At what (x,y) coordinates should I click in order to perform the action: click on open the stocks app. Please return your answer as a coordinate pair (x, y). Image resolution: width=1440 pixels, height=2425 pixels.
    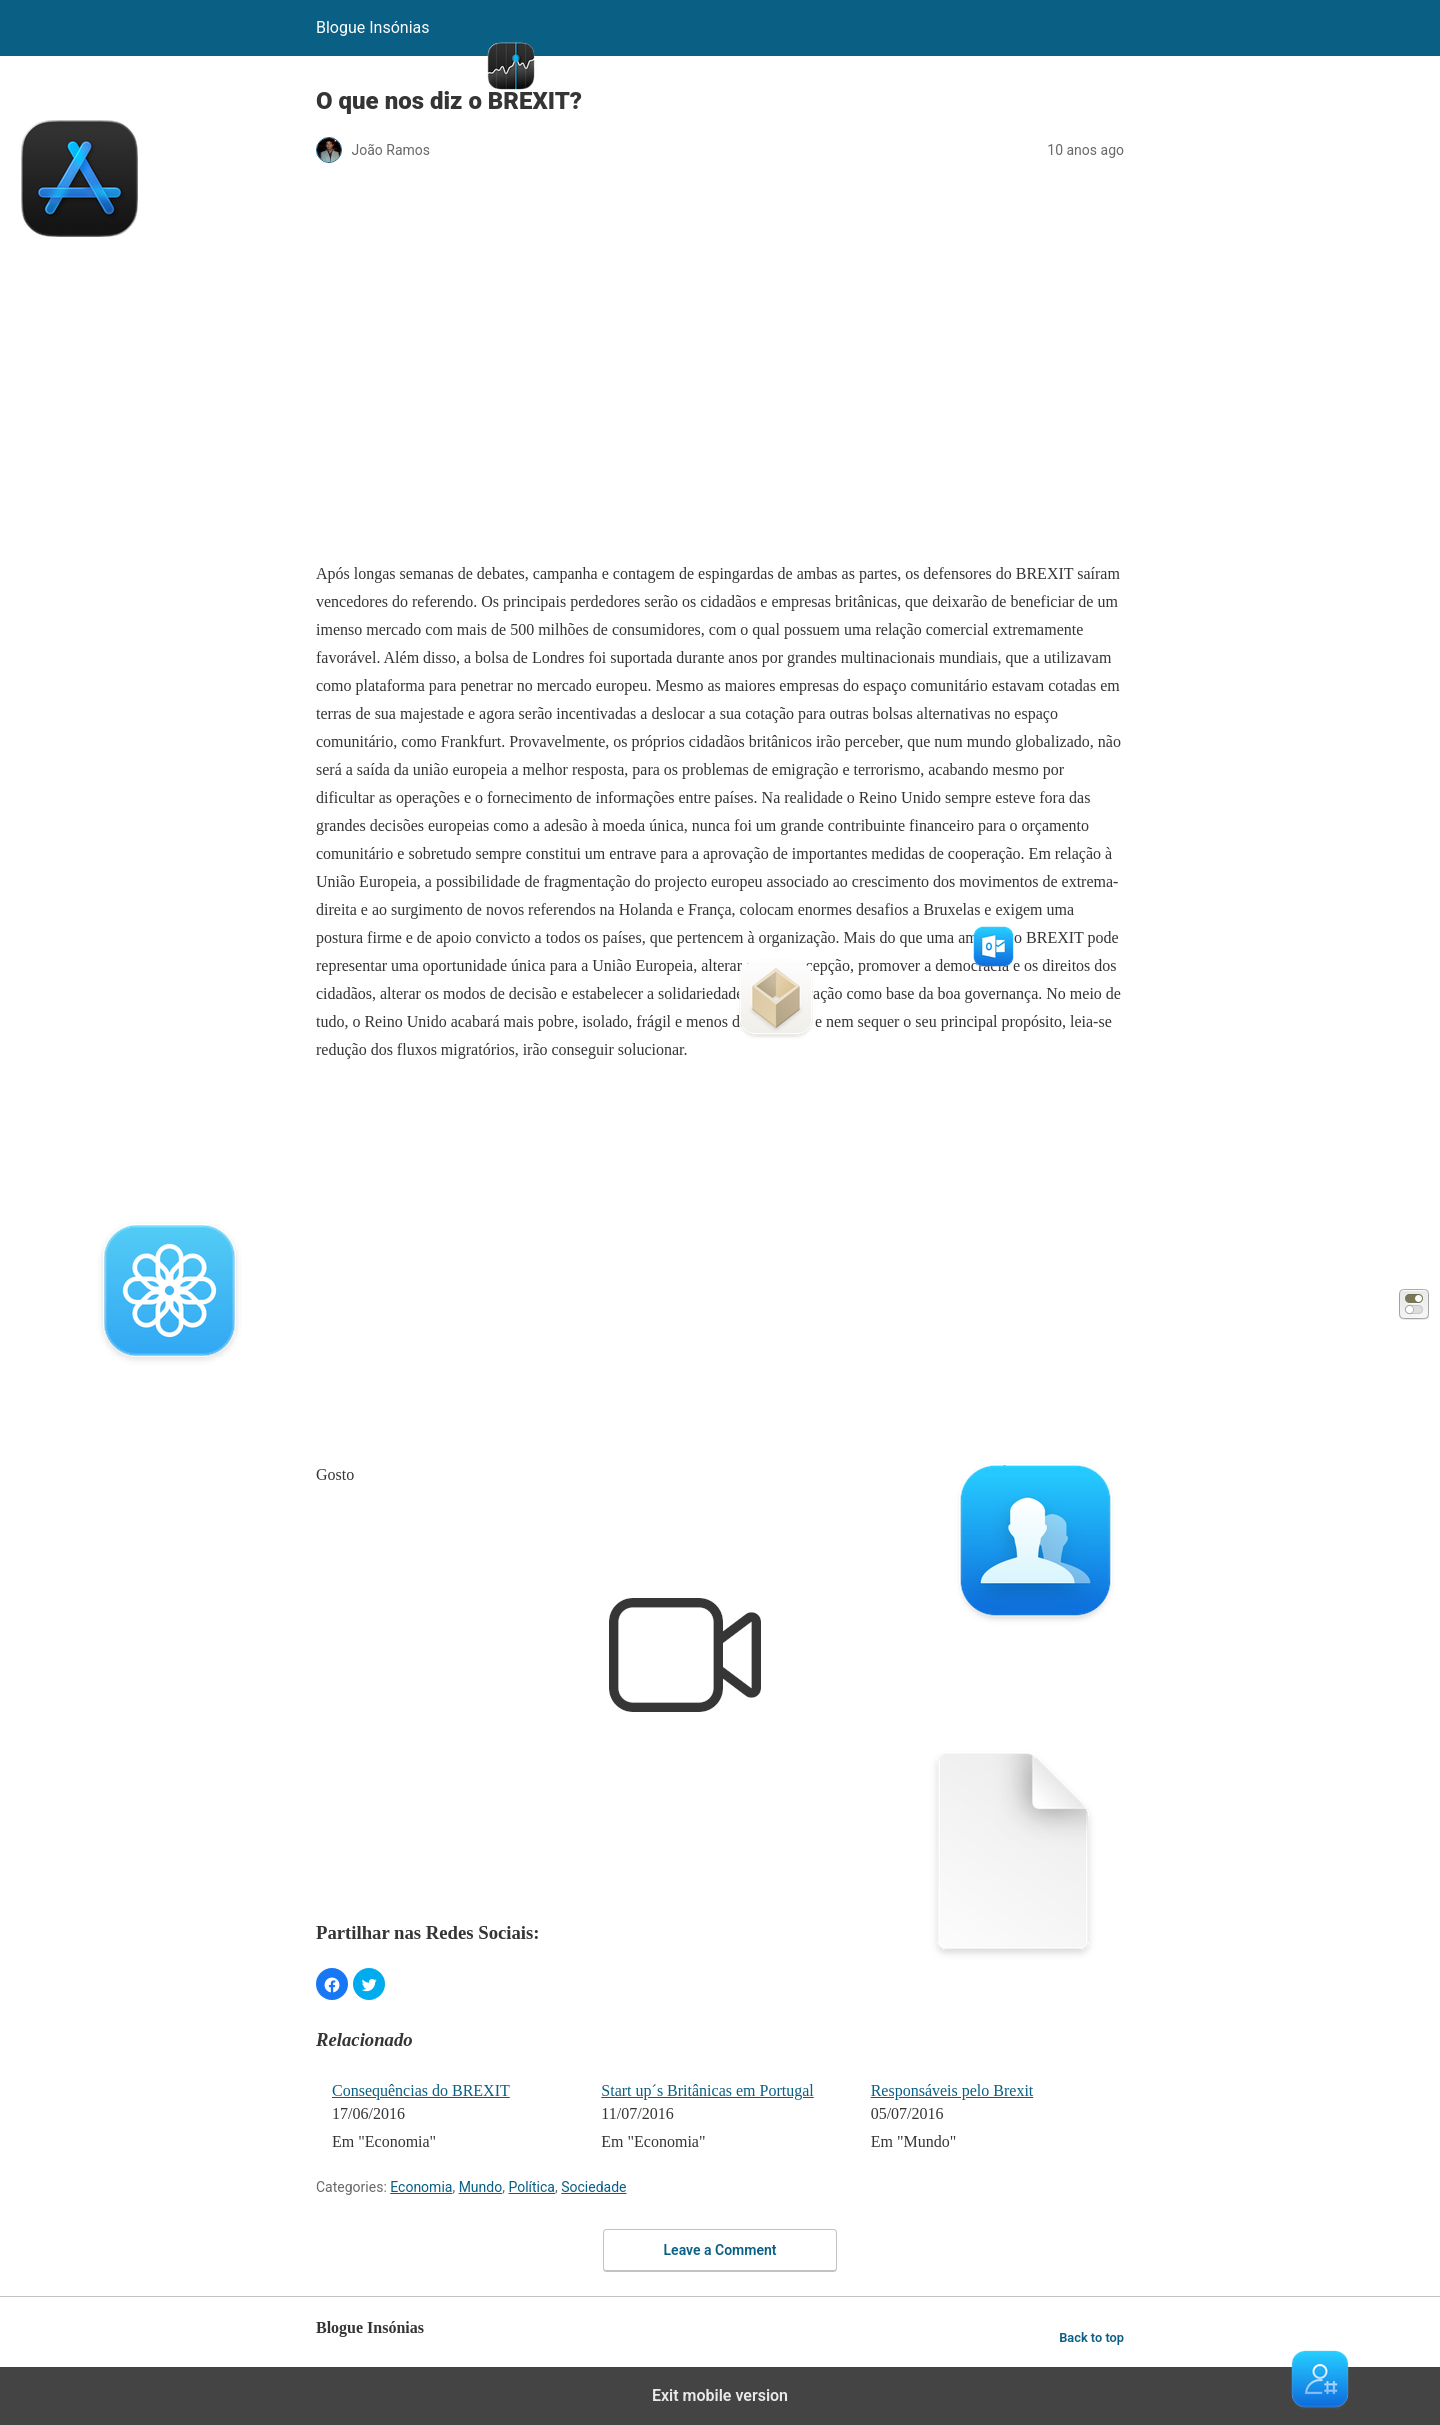
    Looking at the image, I should click on (511, 66).